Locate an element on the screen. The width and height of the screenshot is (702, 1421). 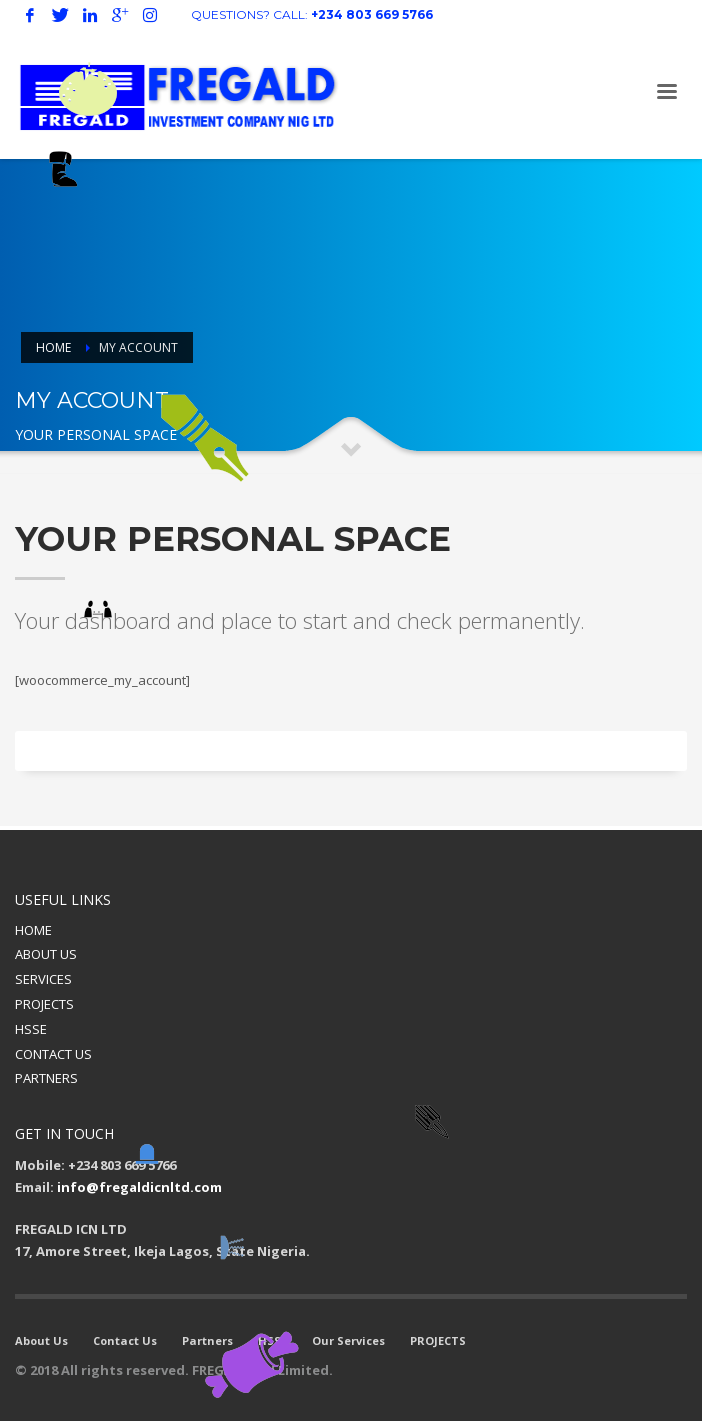
indicates radiation or radioactive hazard warning is located at coordinates (232, 1247).